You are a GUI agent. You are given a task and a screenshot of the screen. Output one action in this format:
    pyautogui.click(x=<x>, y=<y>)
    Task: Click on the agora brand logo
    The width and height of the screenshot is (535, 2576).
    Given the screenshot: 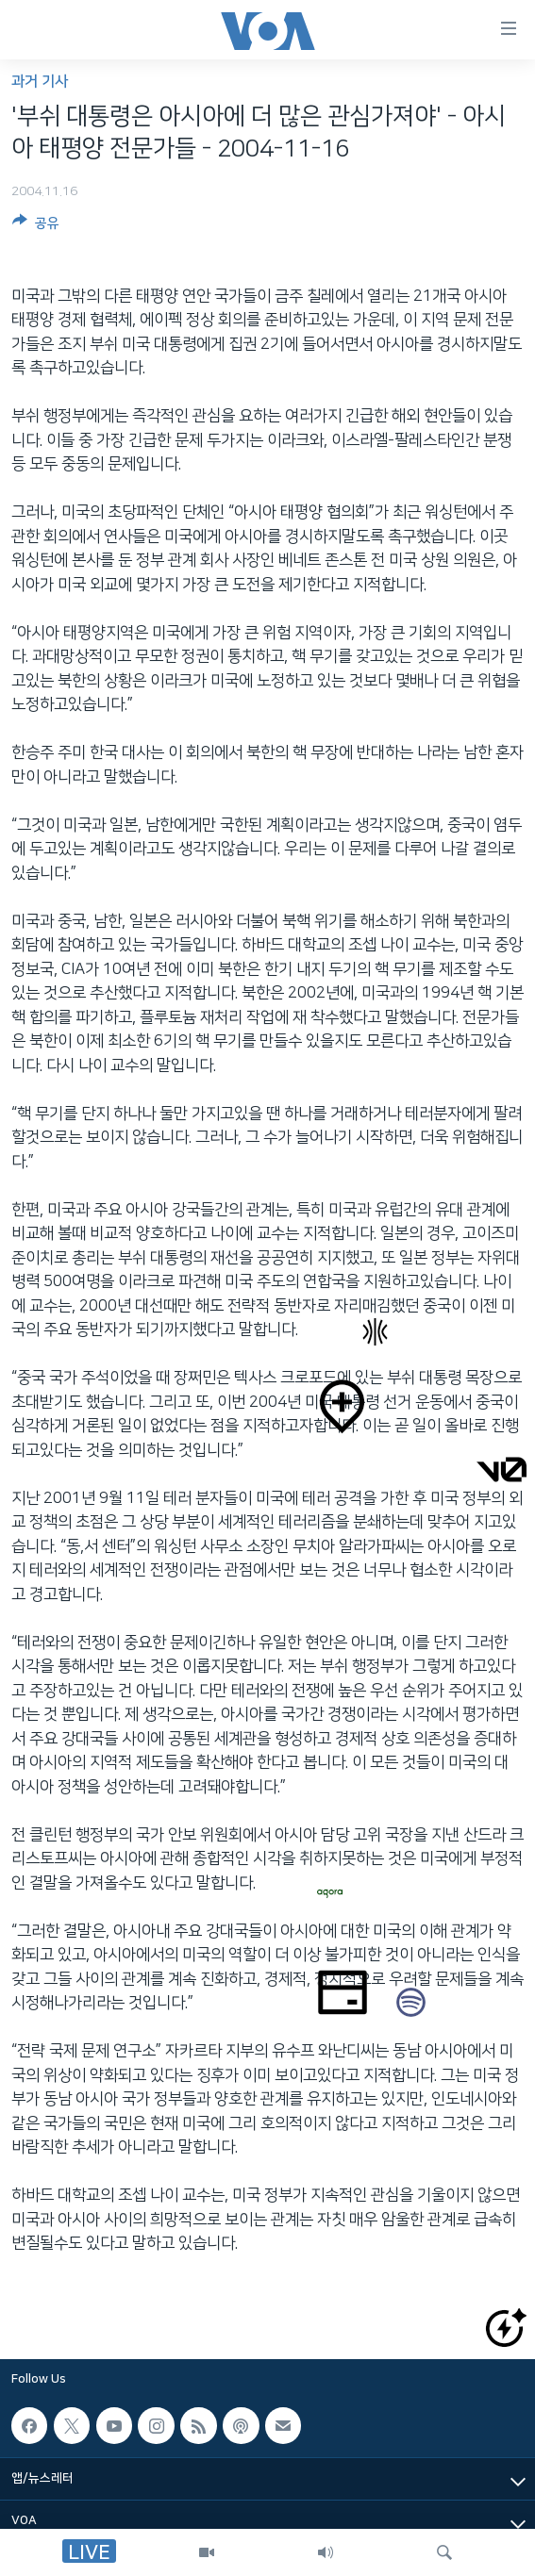 What is the action you would take?
    pyautogui.click(x=329, y=1893)
    